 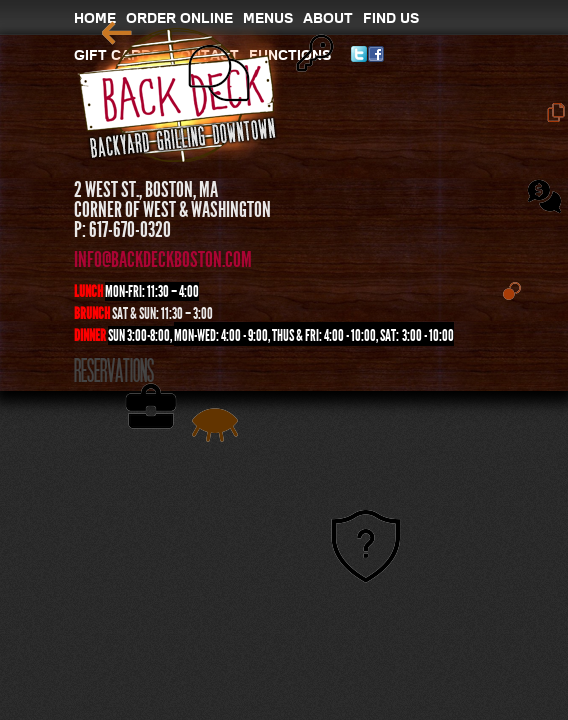 What do you see at coordinates (512, 291) in the screenshot?
I see `activate or enable breakpoints in the debugger` at bounding box center [512, 291].